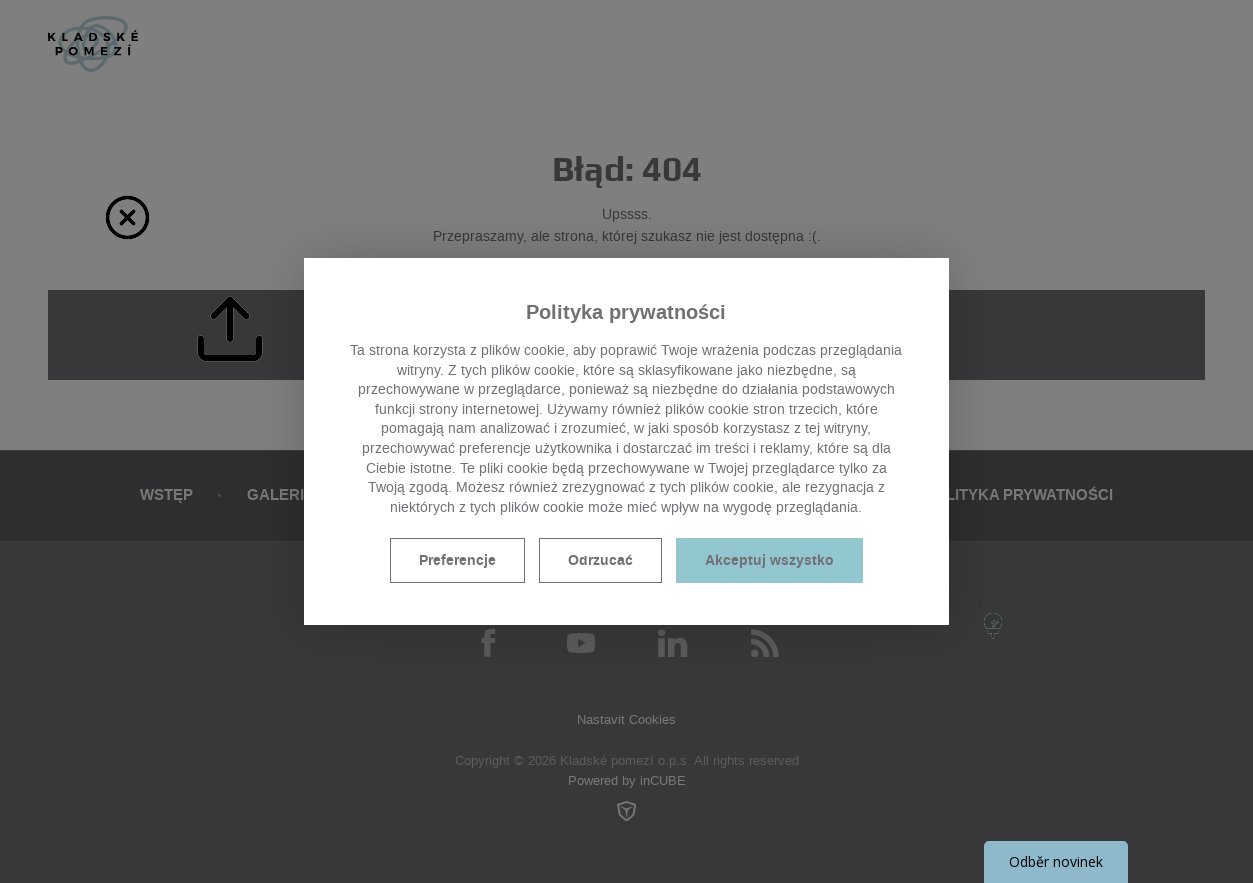  What do you see at coordinates (993, 625) in the screenshot?
I see `access golf or sports-related features` at bounding box center [993, 625].